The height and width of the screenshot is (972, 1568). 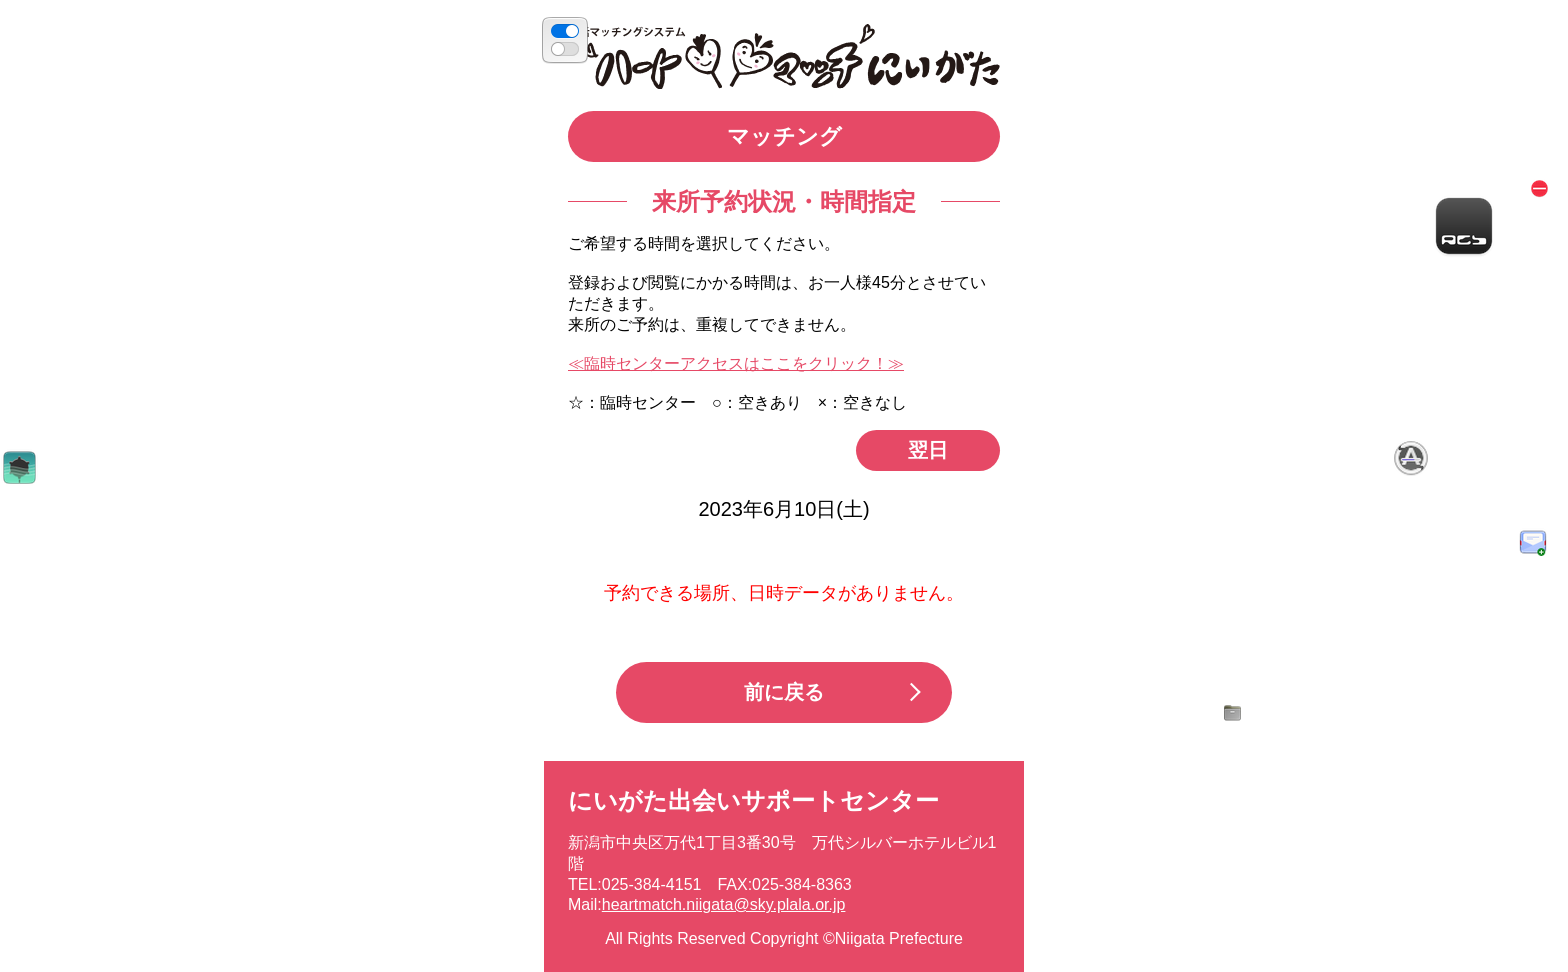 What do you see at coordinates (1539, 188) in the screenshot?
I see `indicates an error has occurred` at bounding box center [1539, 188].